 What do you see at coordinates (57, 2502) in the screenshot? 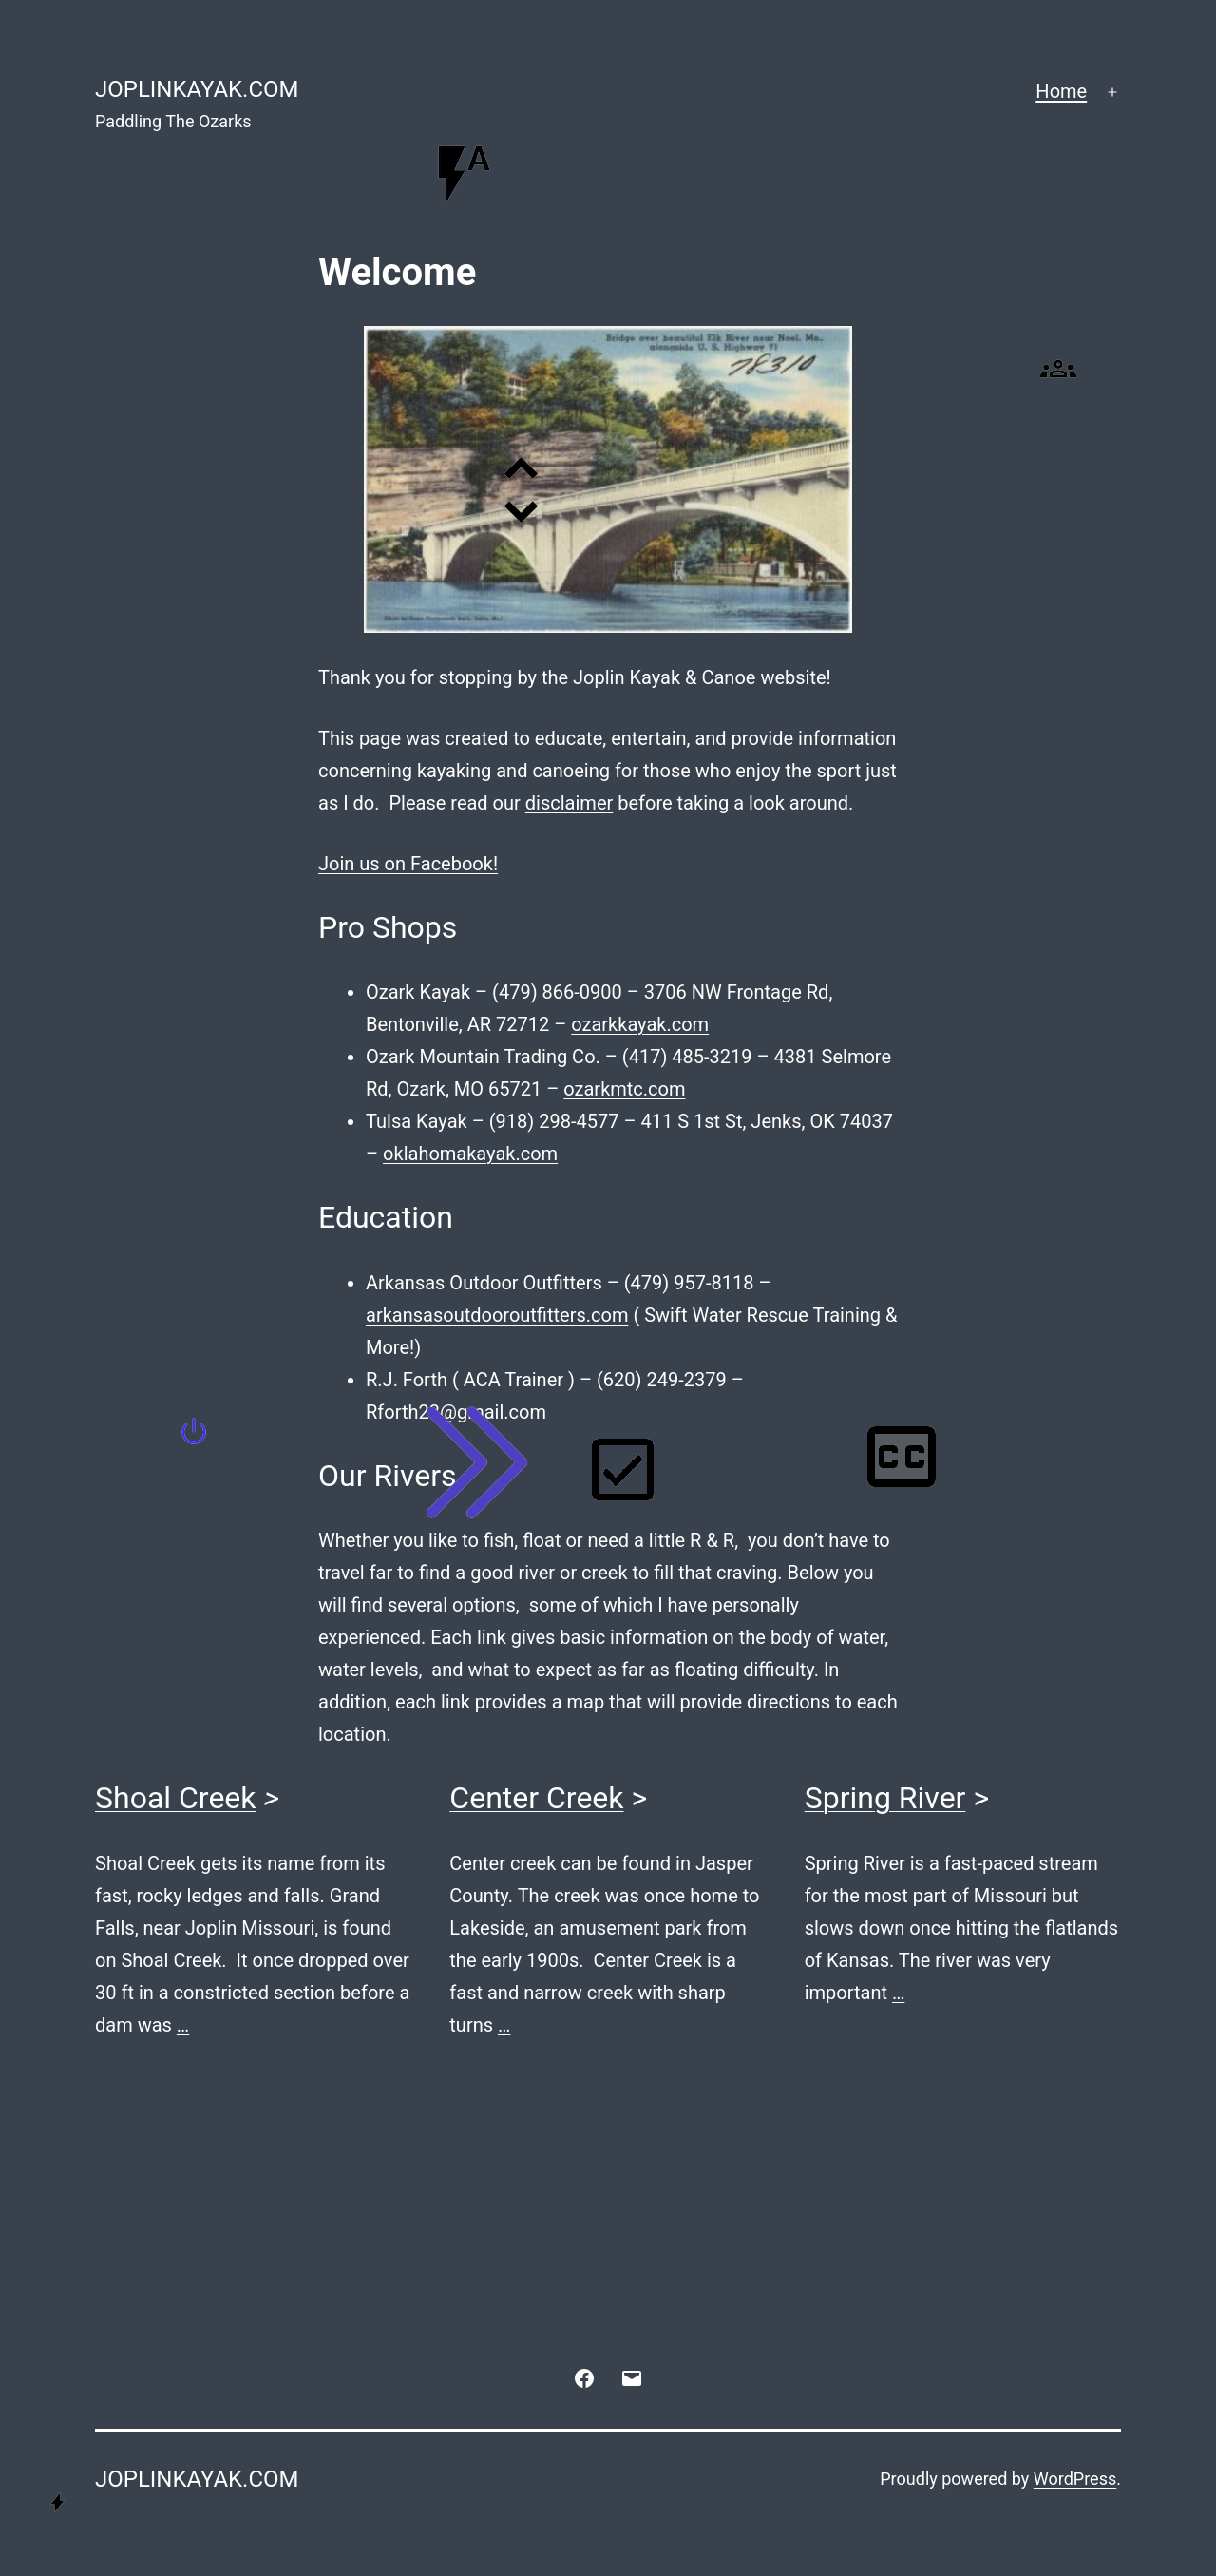
I see `indicates quick actions or instant features` at bounding box center [57, 2502].